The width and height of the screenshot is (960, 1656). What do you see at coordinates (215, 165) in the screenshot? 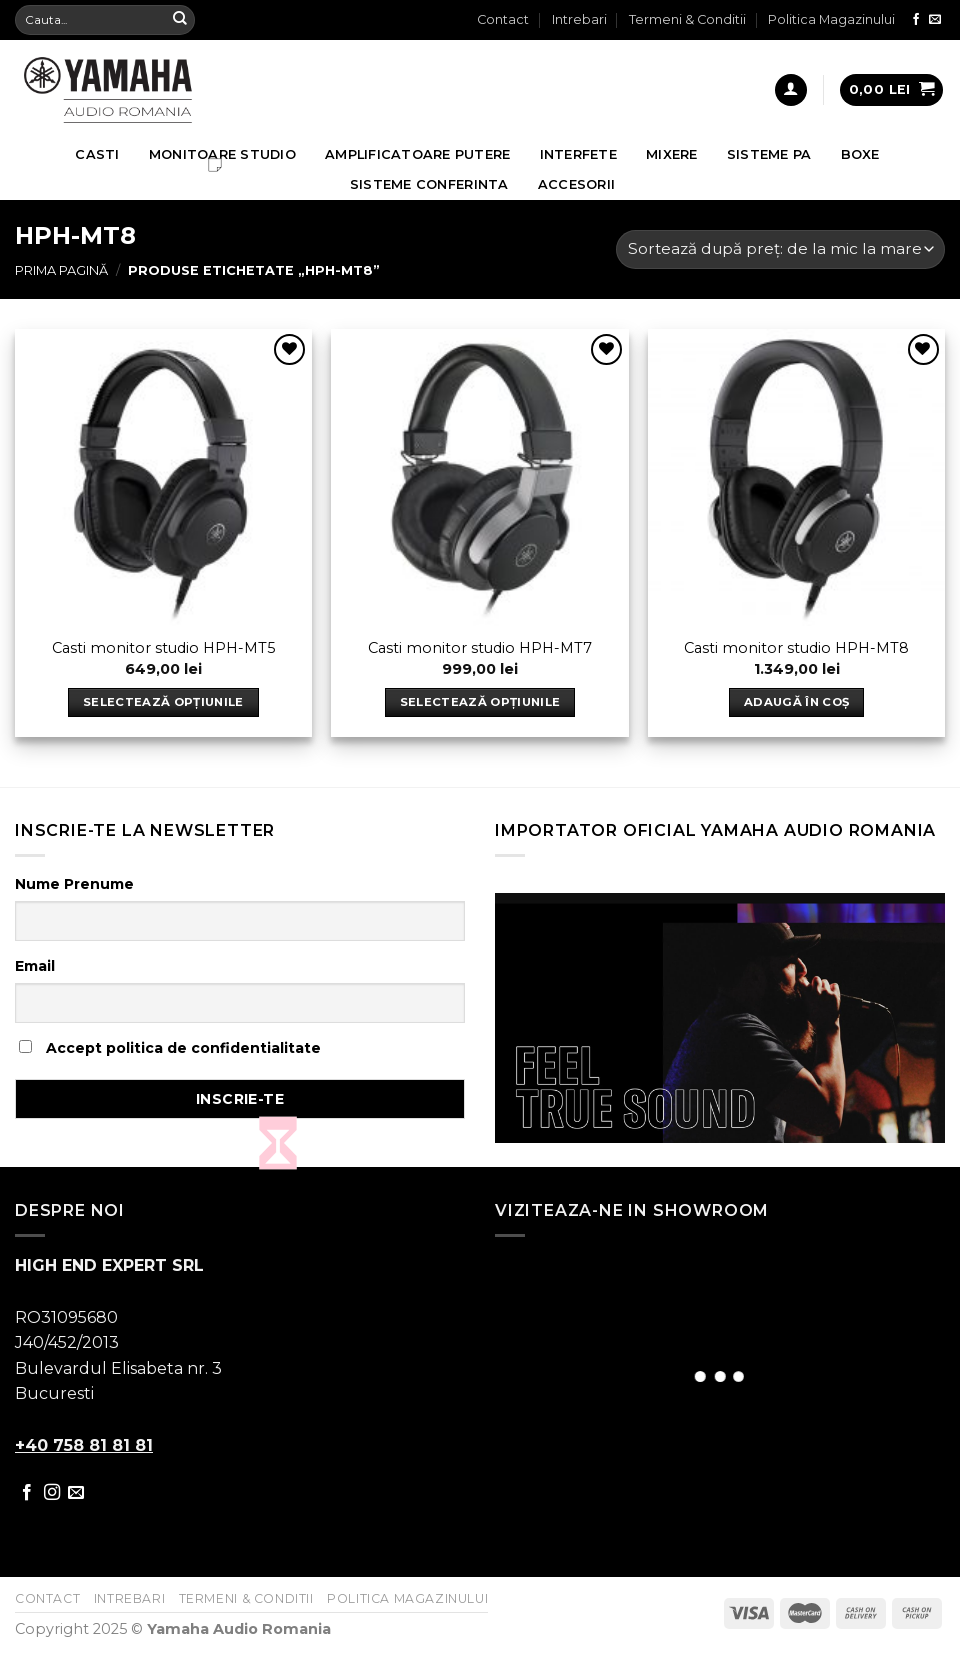
I see `create a new note` at bounding box center [215, 165].